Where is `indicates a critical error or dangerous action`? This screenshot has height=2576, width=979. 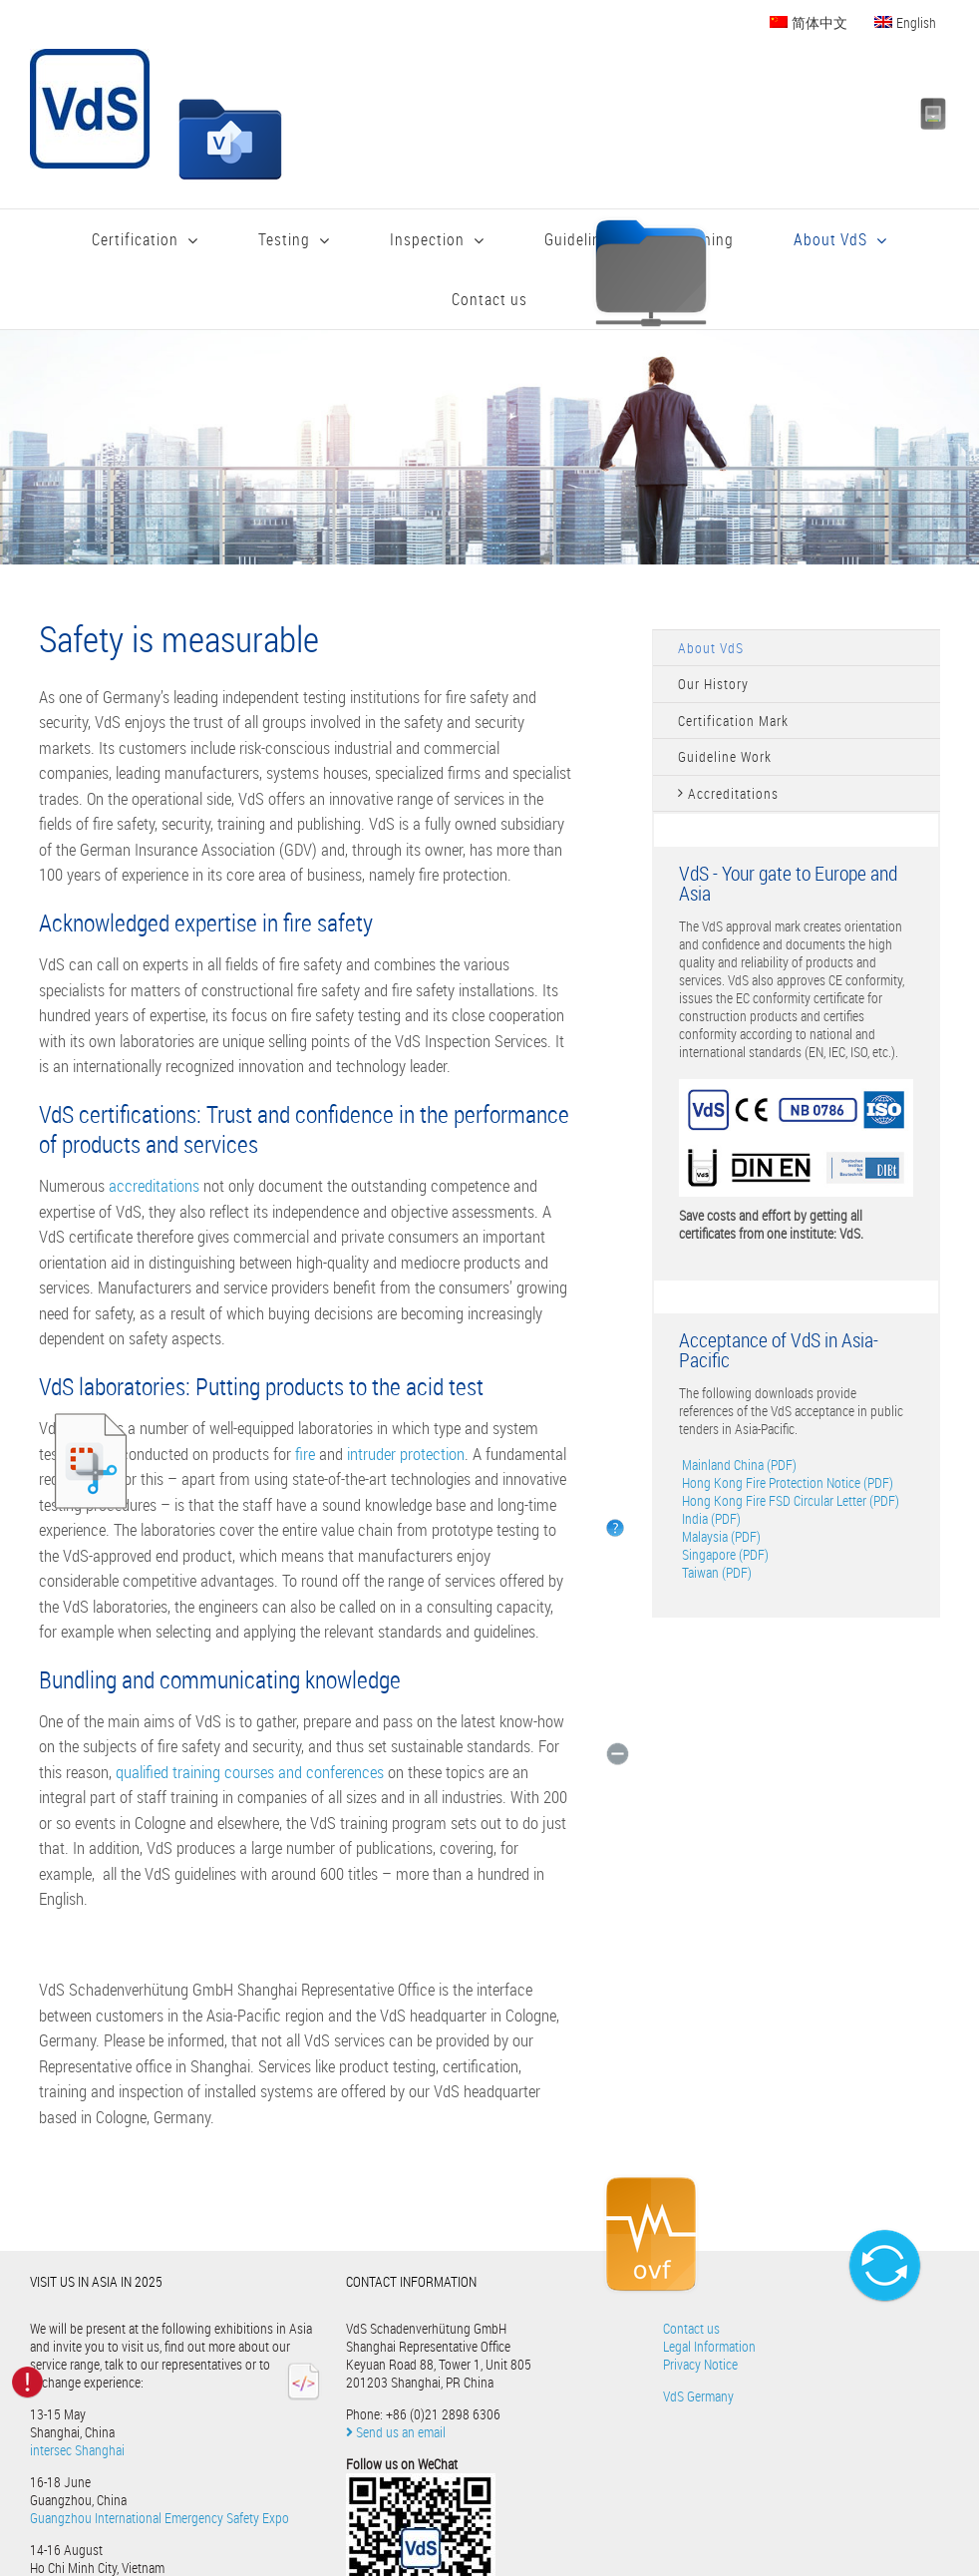 indicates a critical error or dangerous action is located at coordinates (27, 2382).